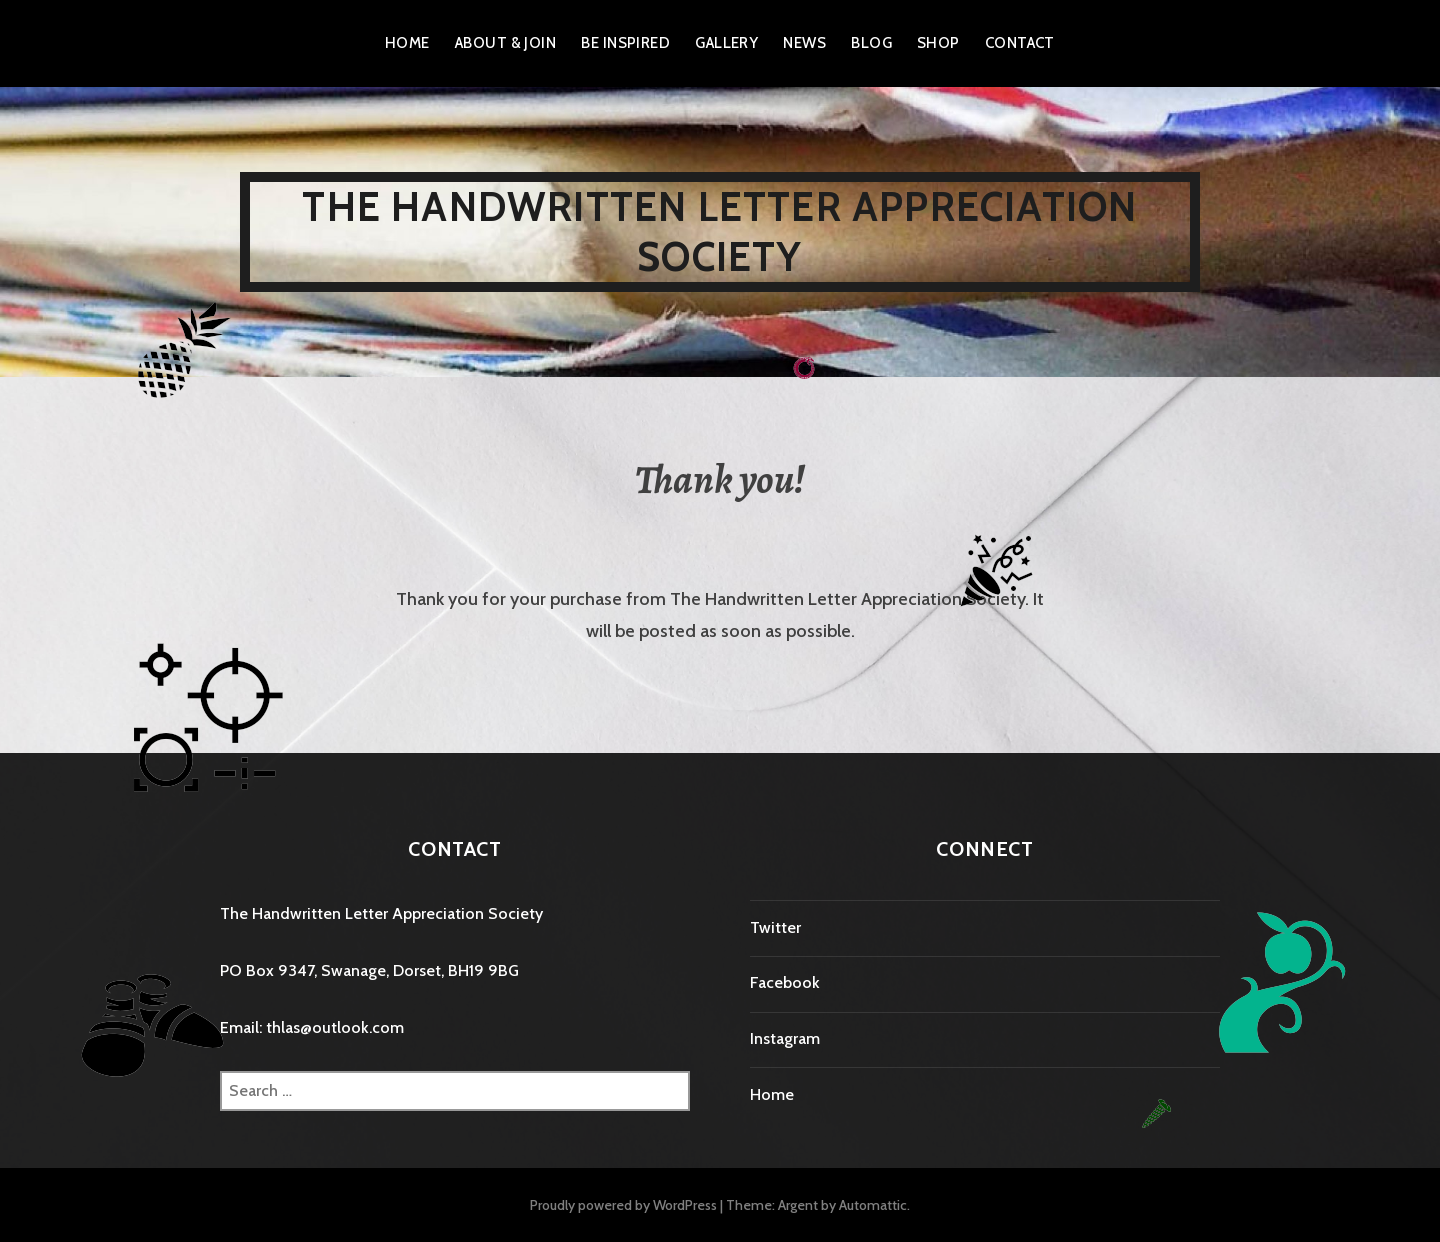 Image resolution: width=1440 pixels, height=1242 pixels. I want to click on tropical or exotic food category, so click(186, 350).